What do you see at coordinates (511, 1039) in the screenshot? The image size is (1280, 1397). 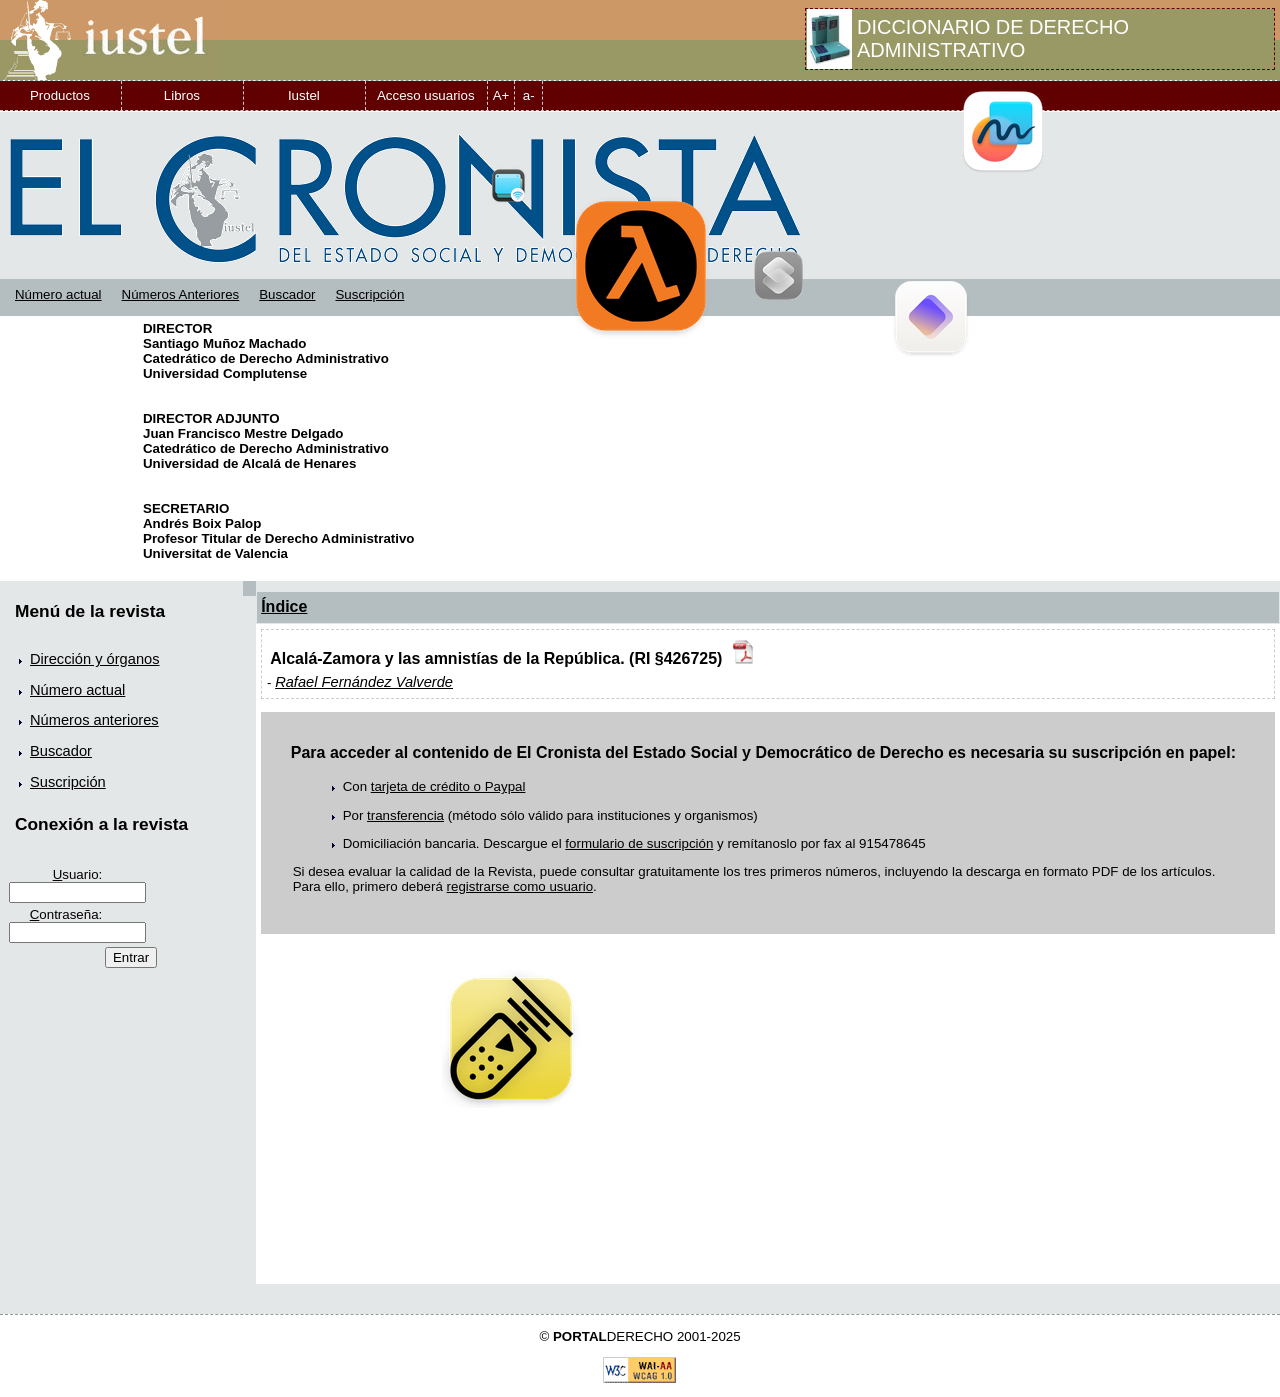 I see `open community remote app` at bounding box center [511, 1039].